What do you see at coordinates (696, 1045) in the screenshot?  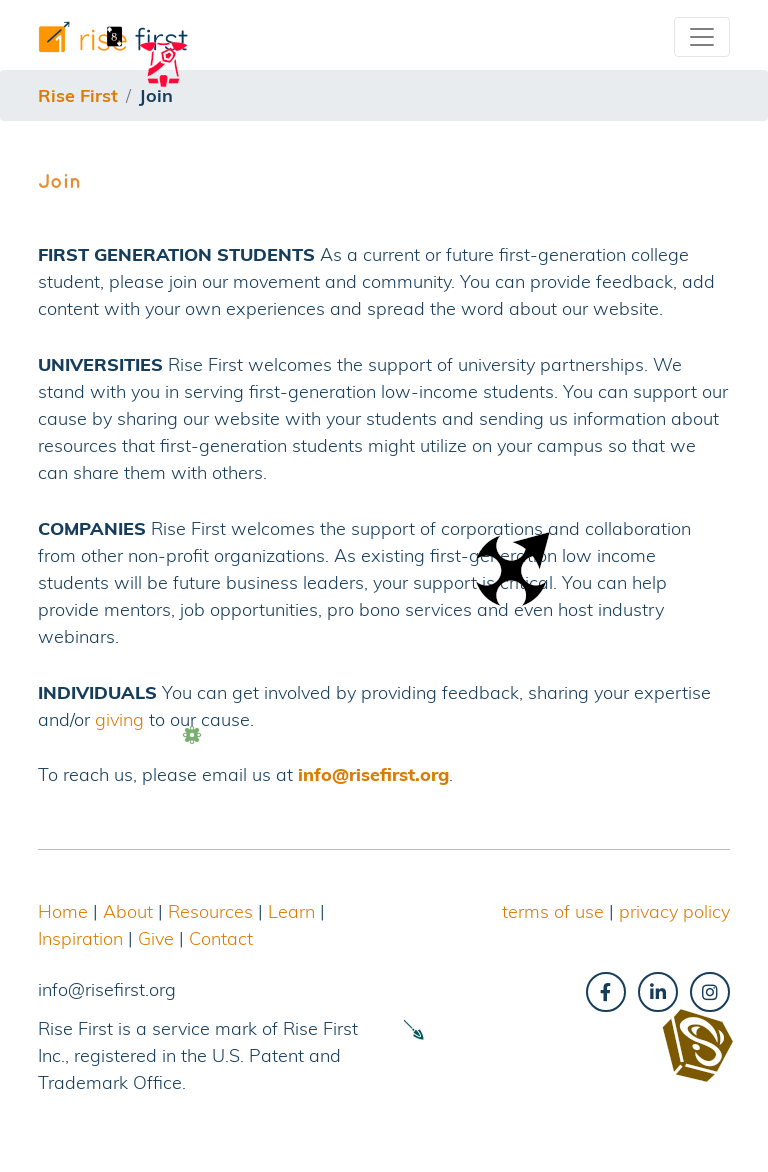 I see `access rune or magic stone inventory` at bounding box center [696, 1045].